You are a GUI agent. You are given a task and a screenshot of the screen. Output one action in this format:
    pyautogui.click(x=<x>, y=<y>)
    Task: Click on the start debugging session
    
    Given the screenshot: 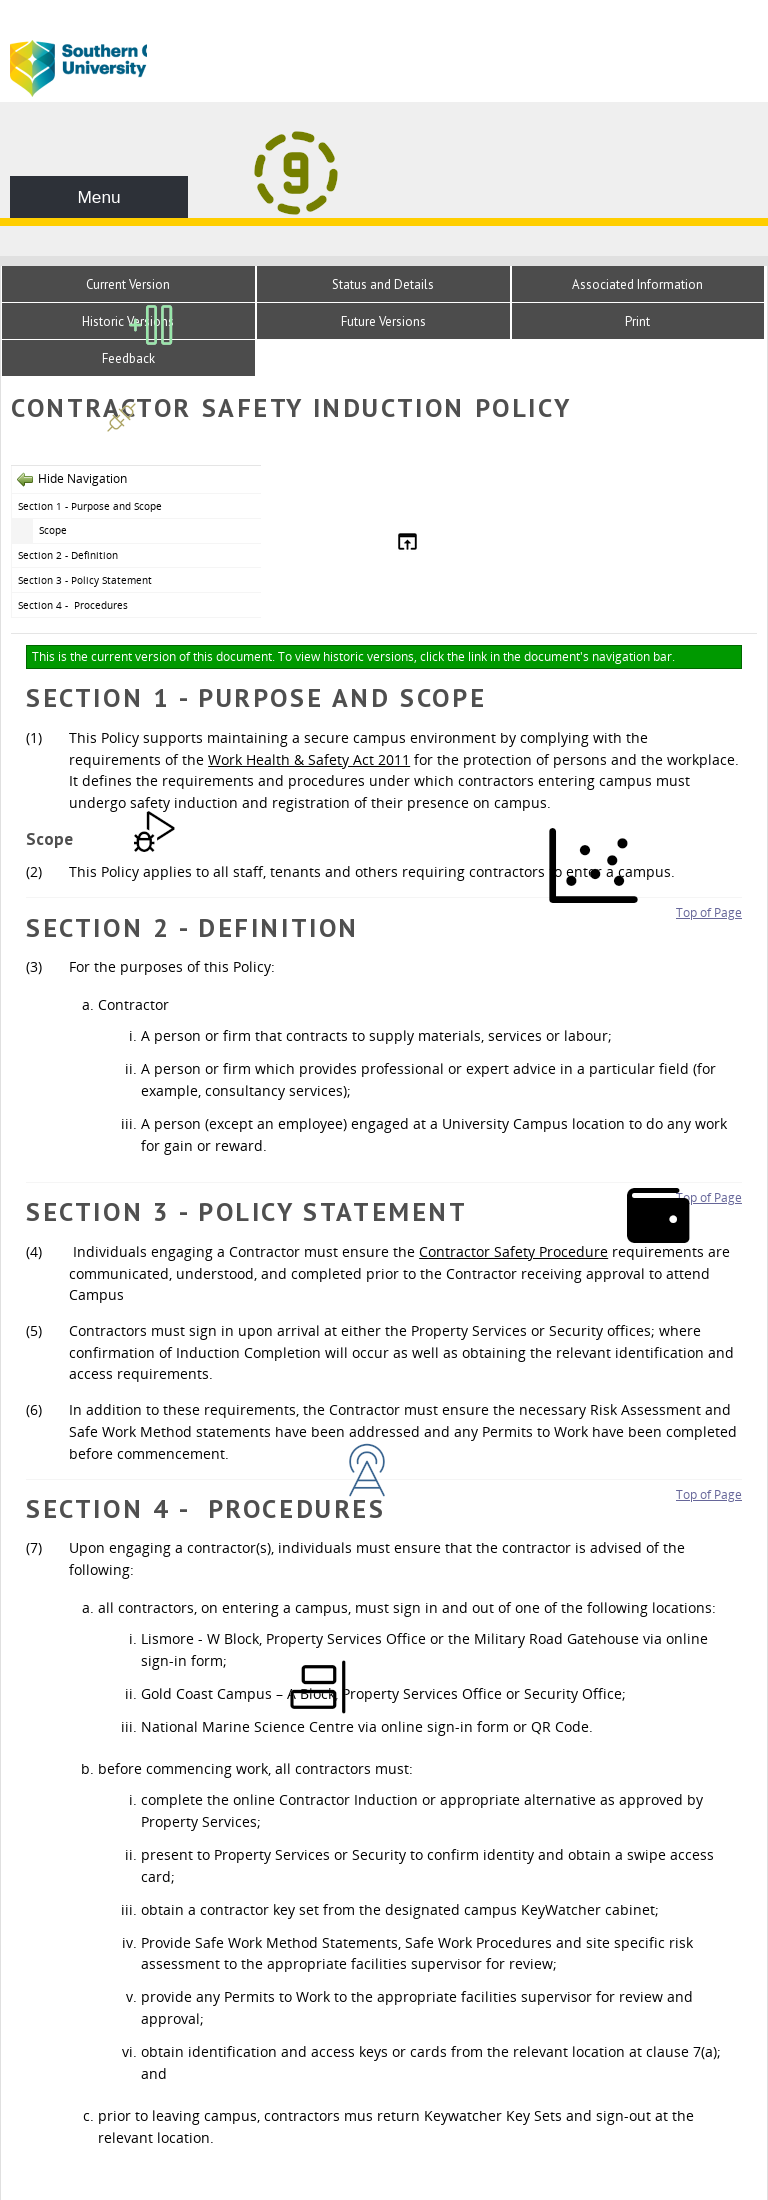 What is the action you would take?
    pyautogui.click(x=154, y=831)
    